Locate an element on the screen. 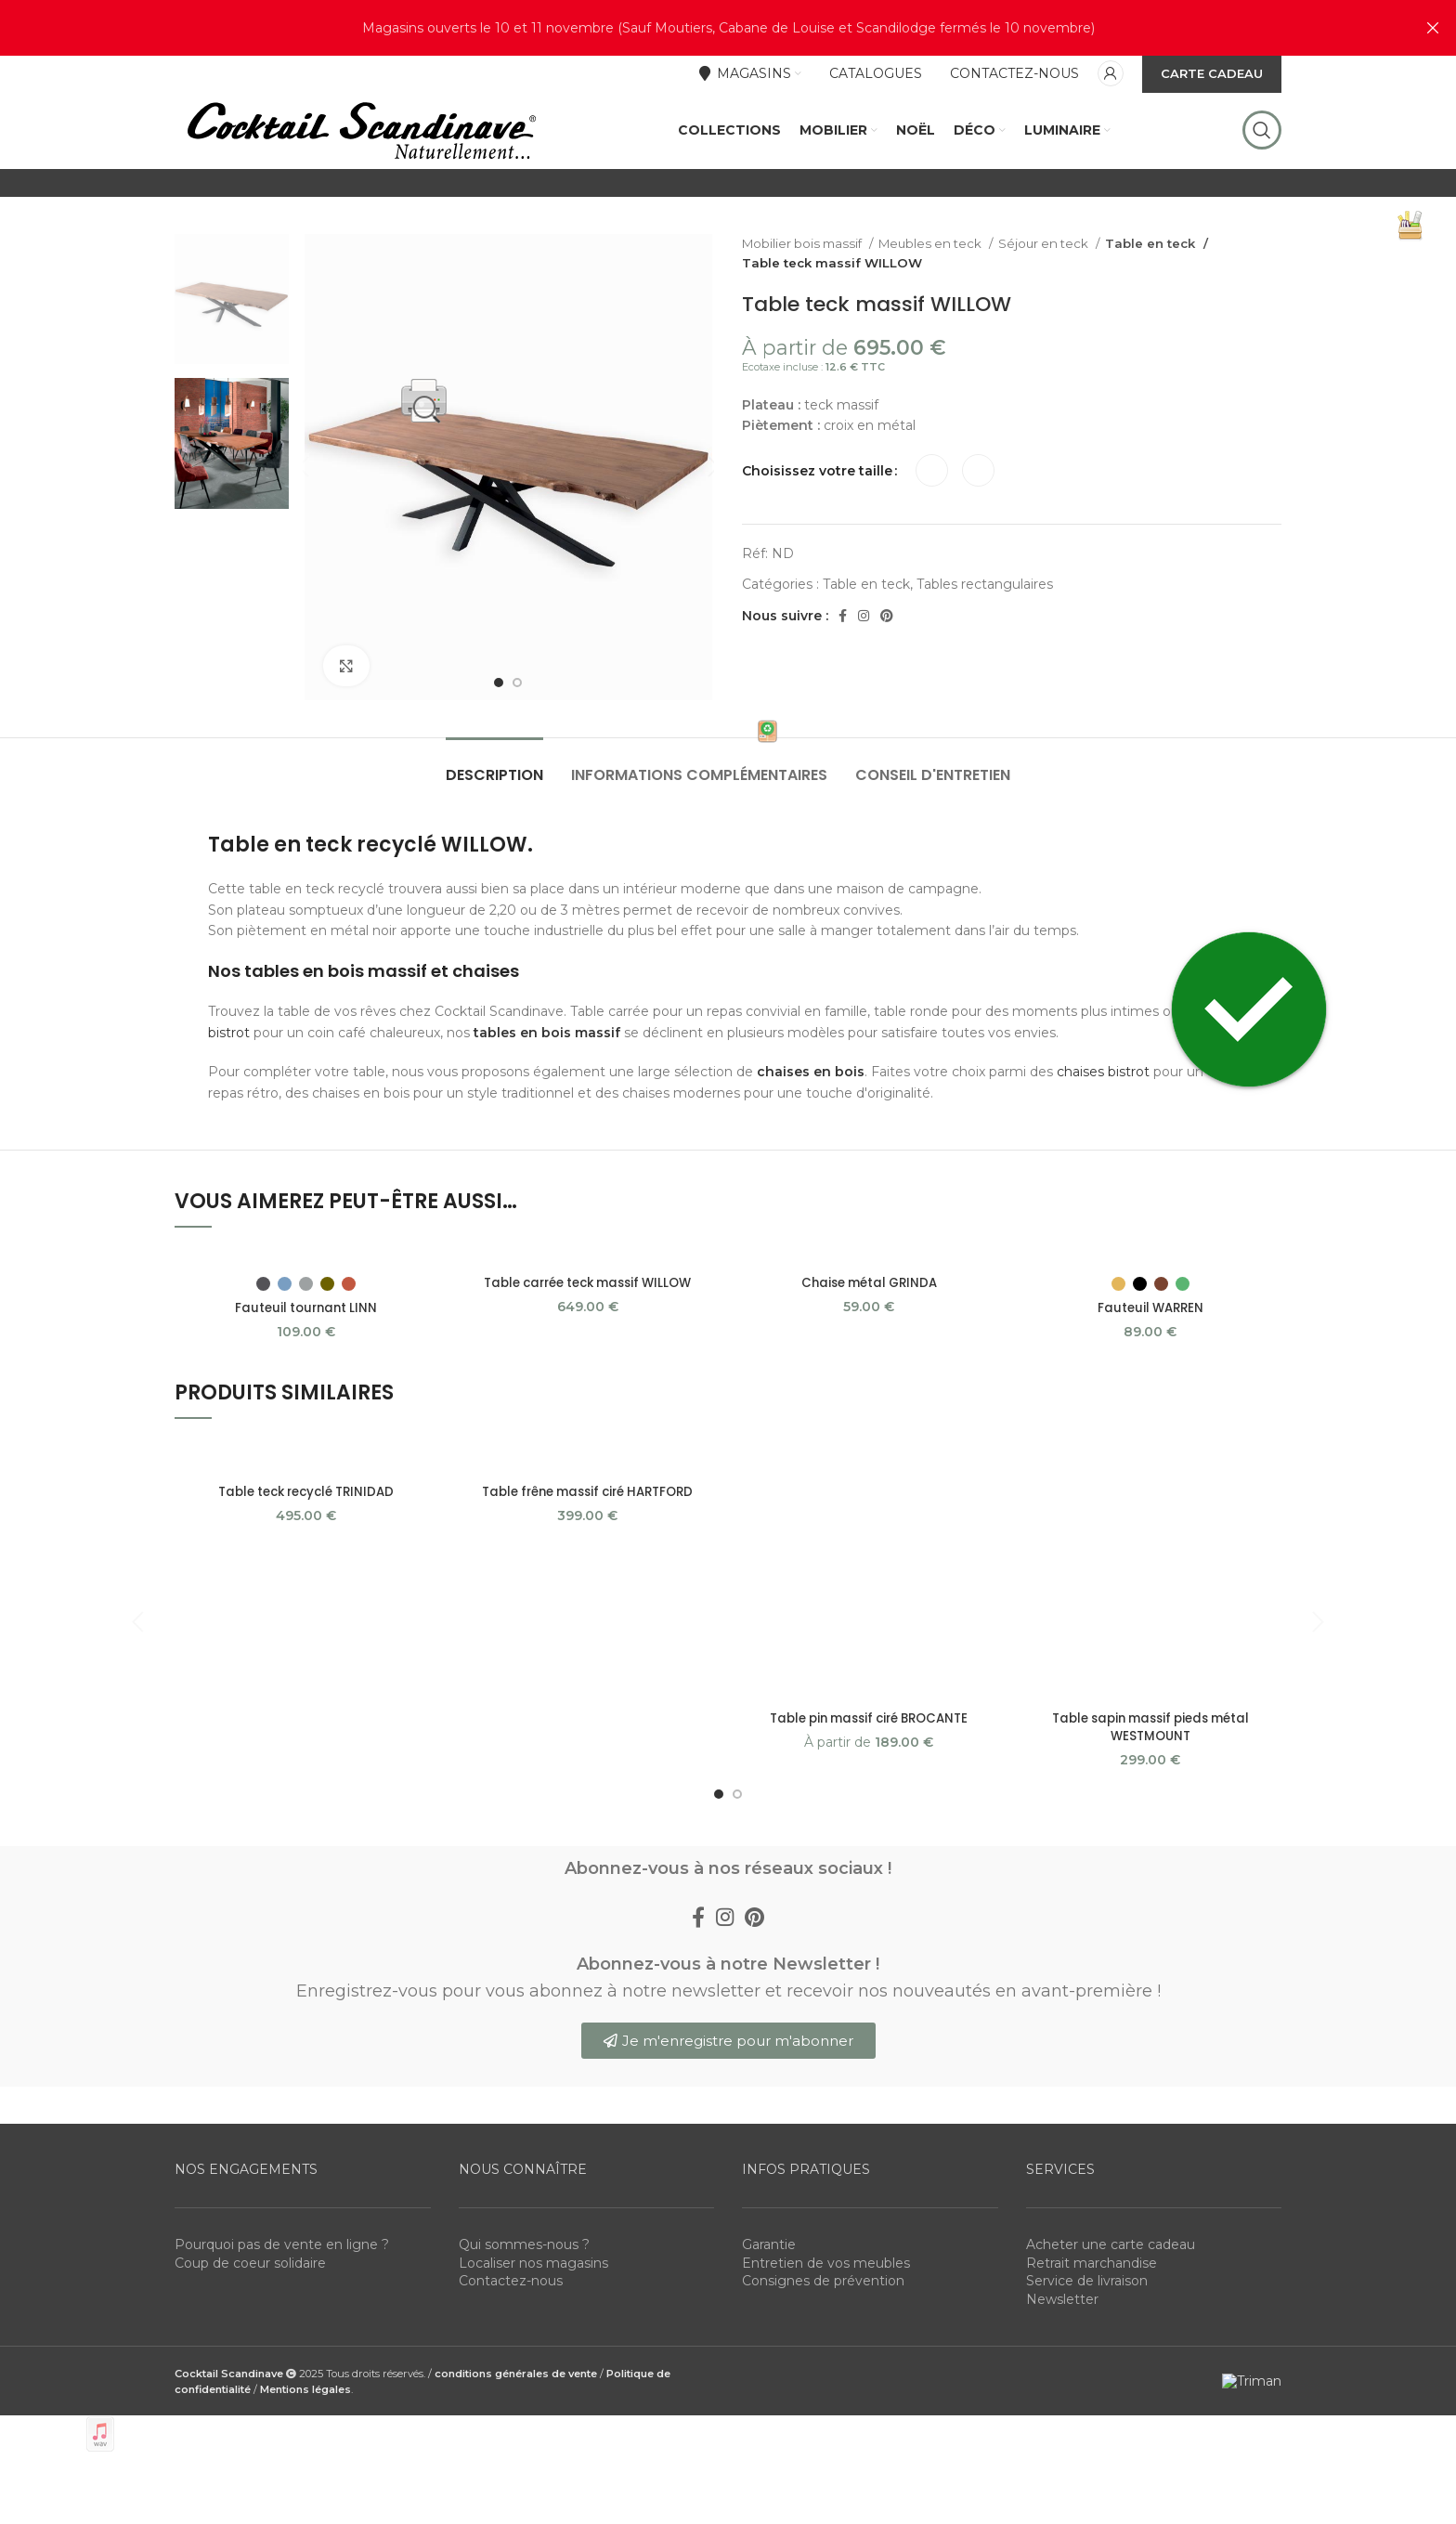 Image resolution: width=1456 pixels, height=2524 pixels. a wav audio file is located at coordinates (100, 2434).